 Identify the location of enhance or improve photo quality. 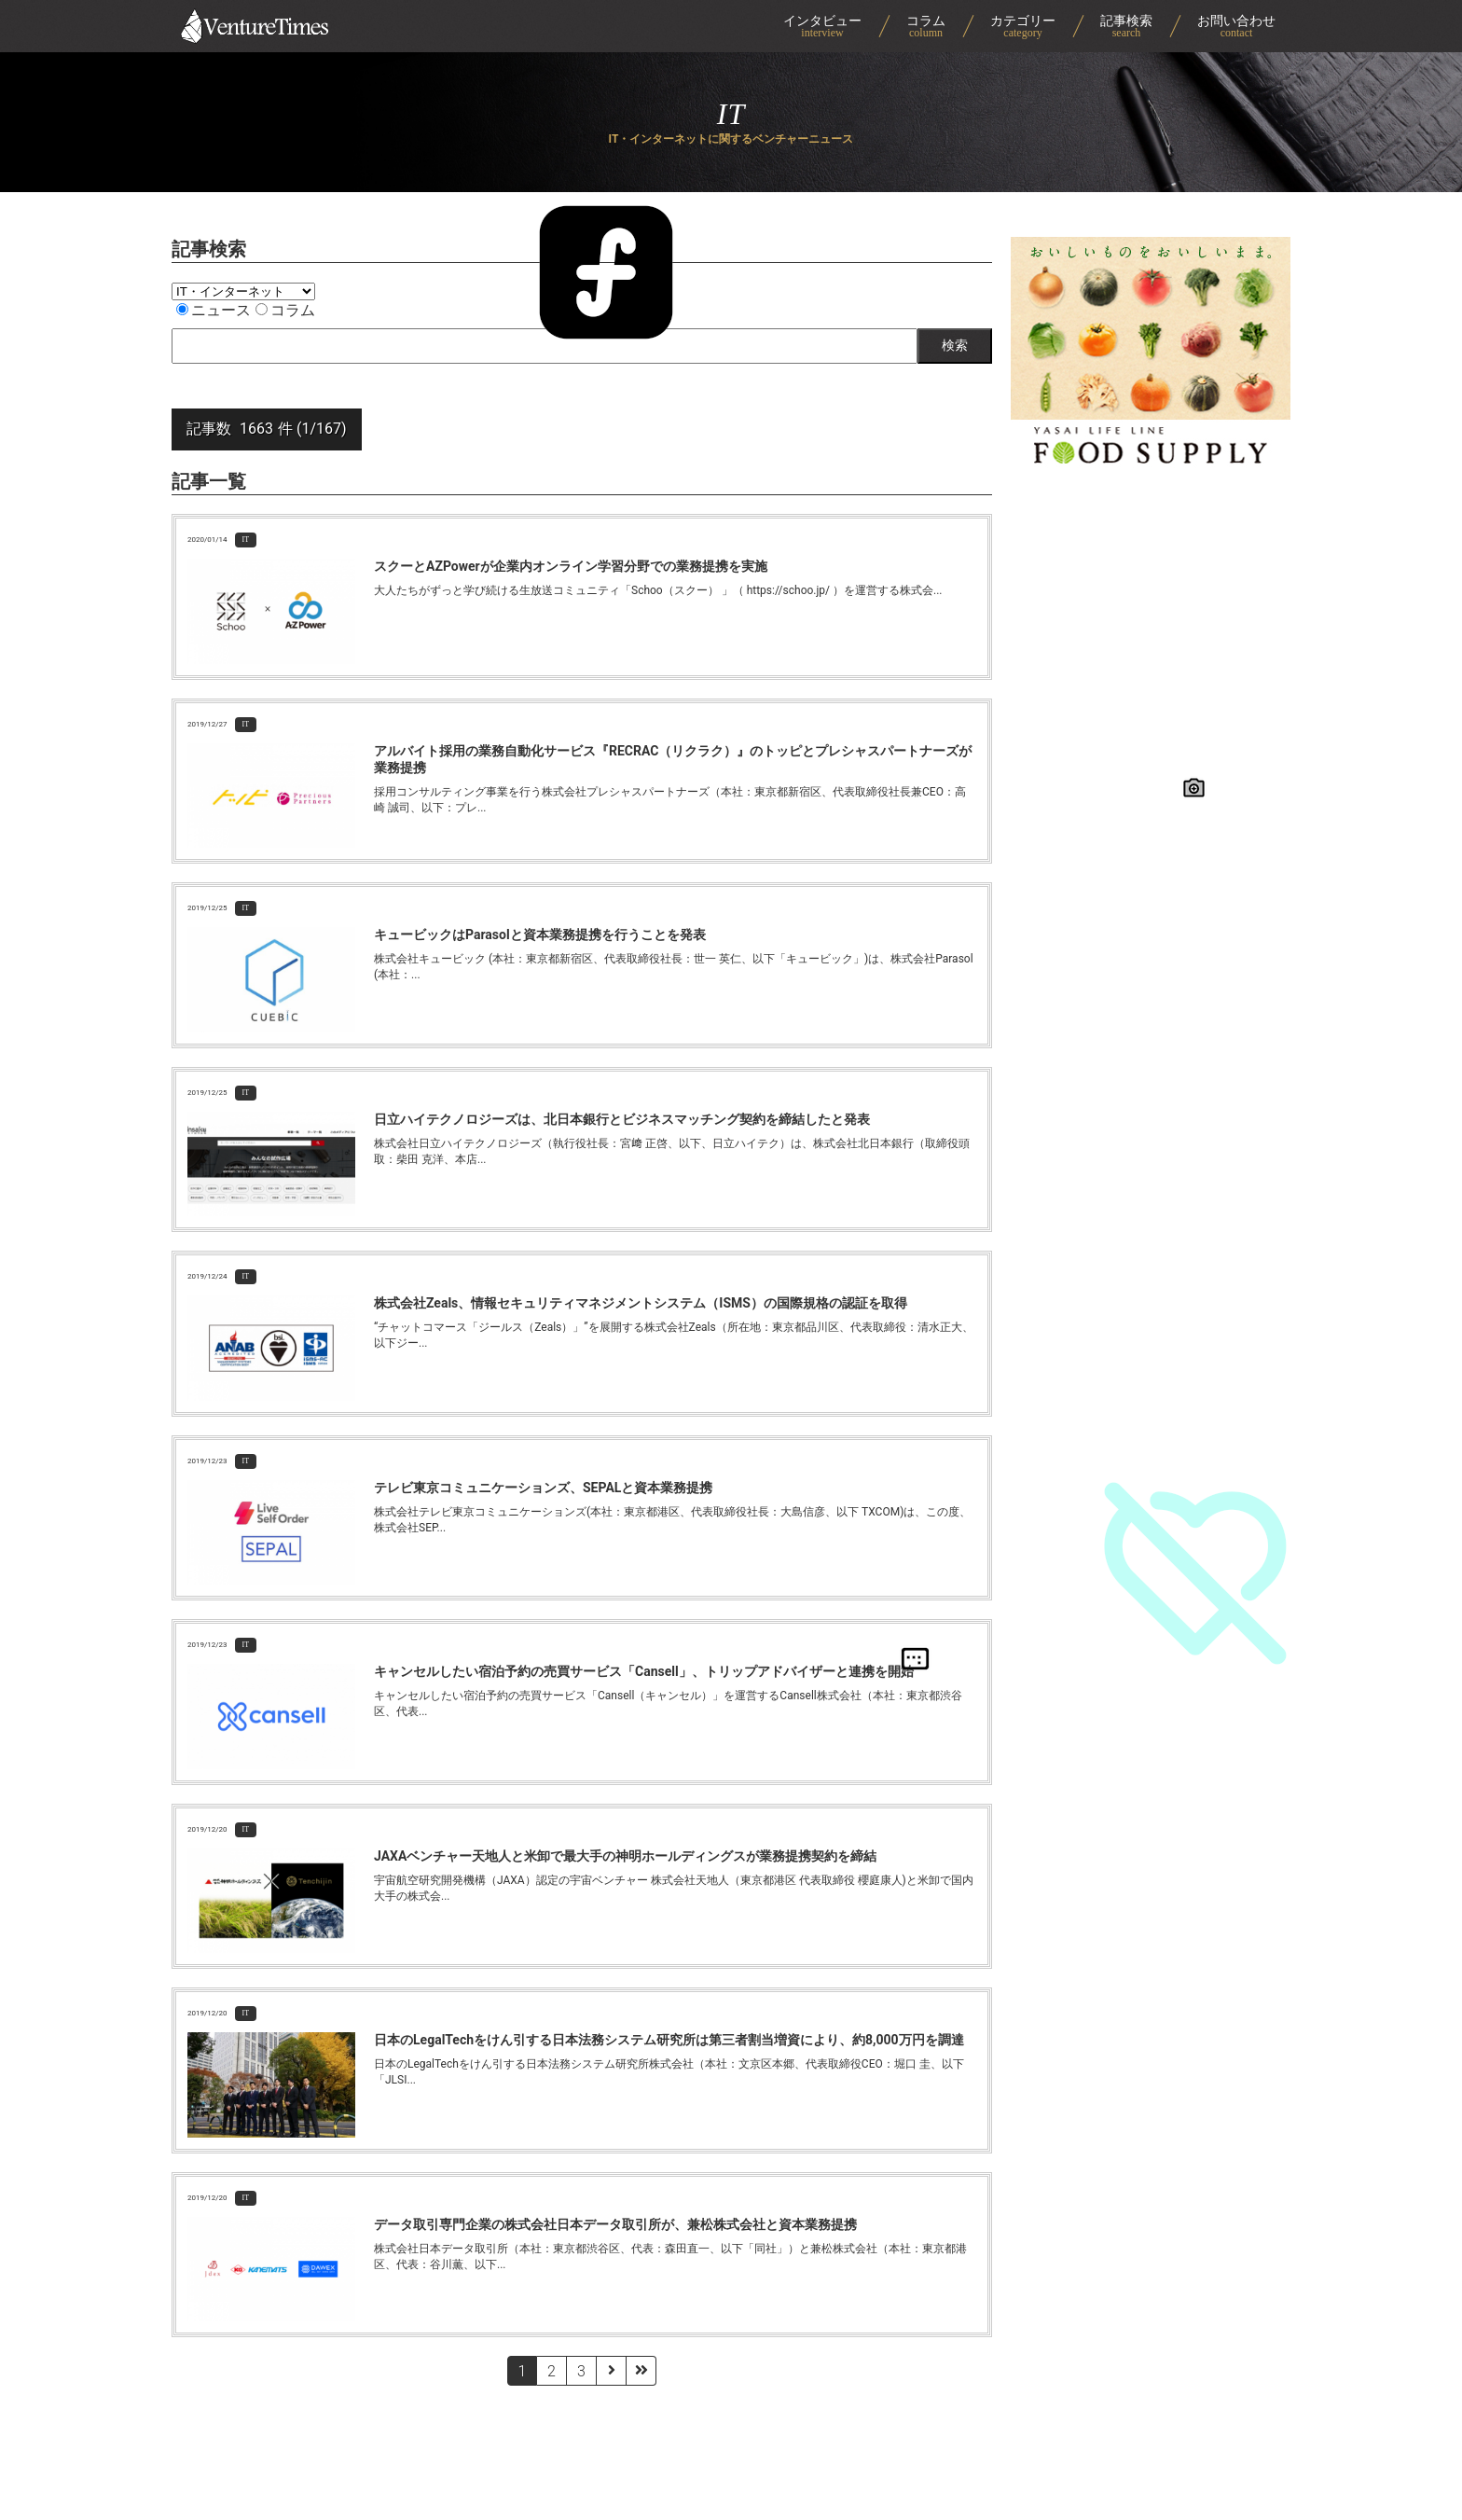
(1193, 787).